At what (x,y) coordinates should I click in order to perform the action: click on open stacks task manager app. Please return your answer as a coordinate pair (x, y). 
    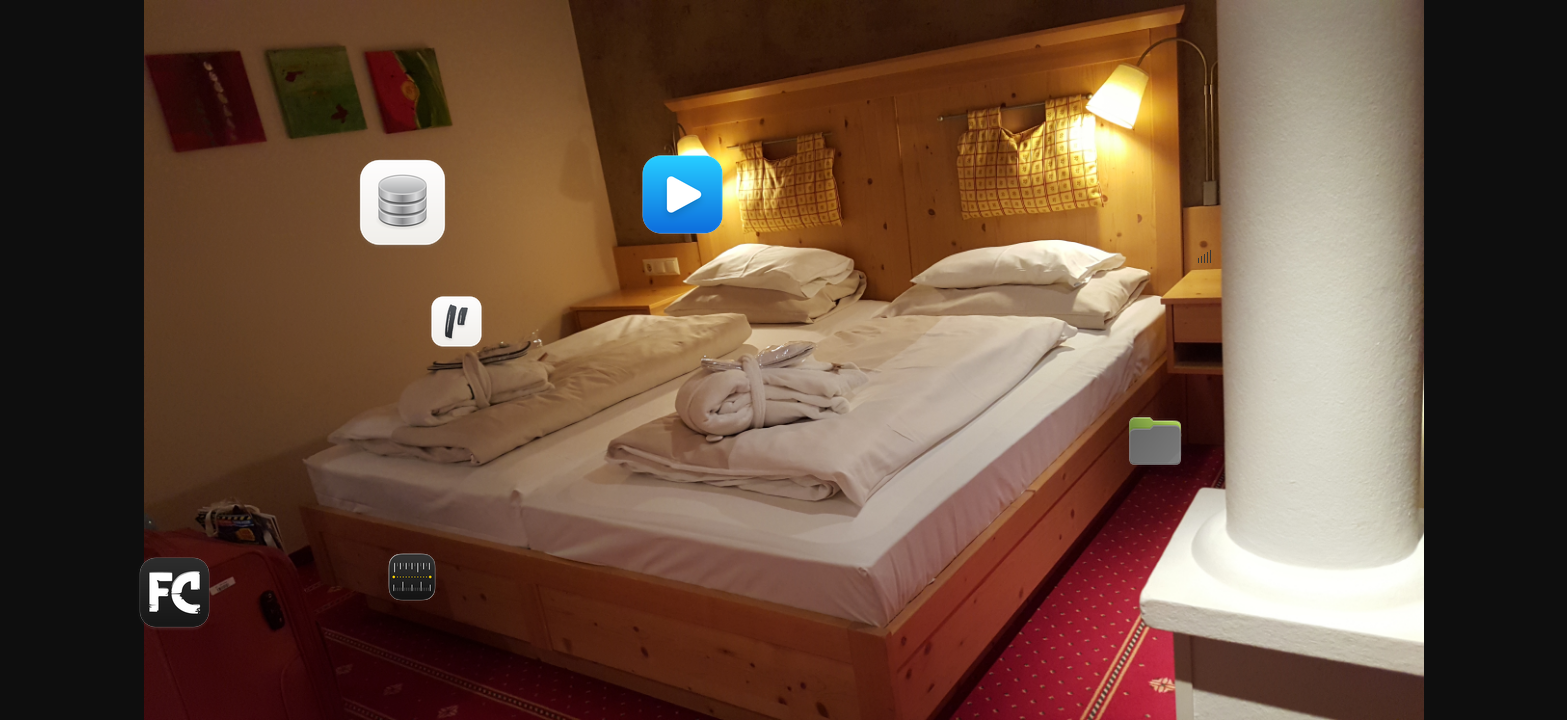
    Looking at the image, I should click on (456, 321).